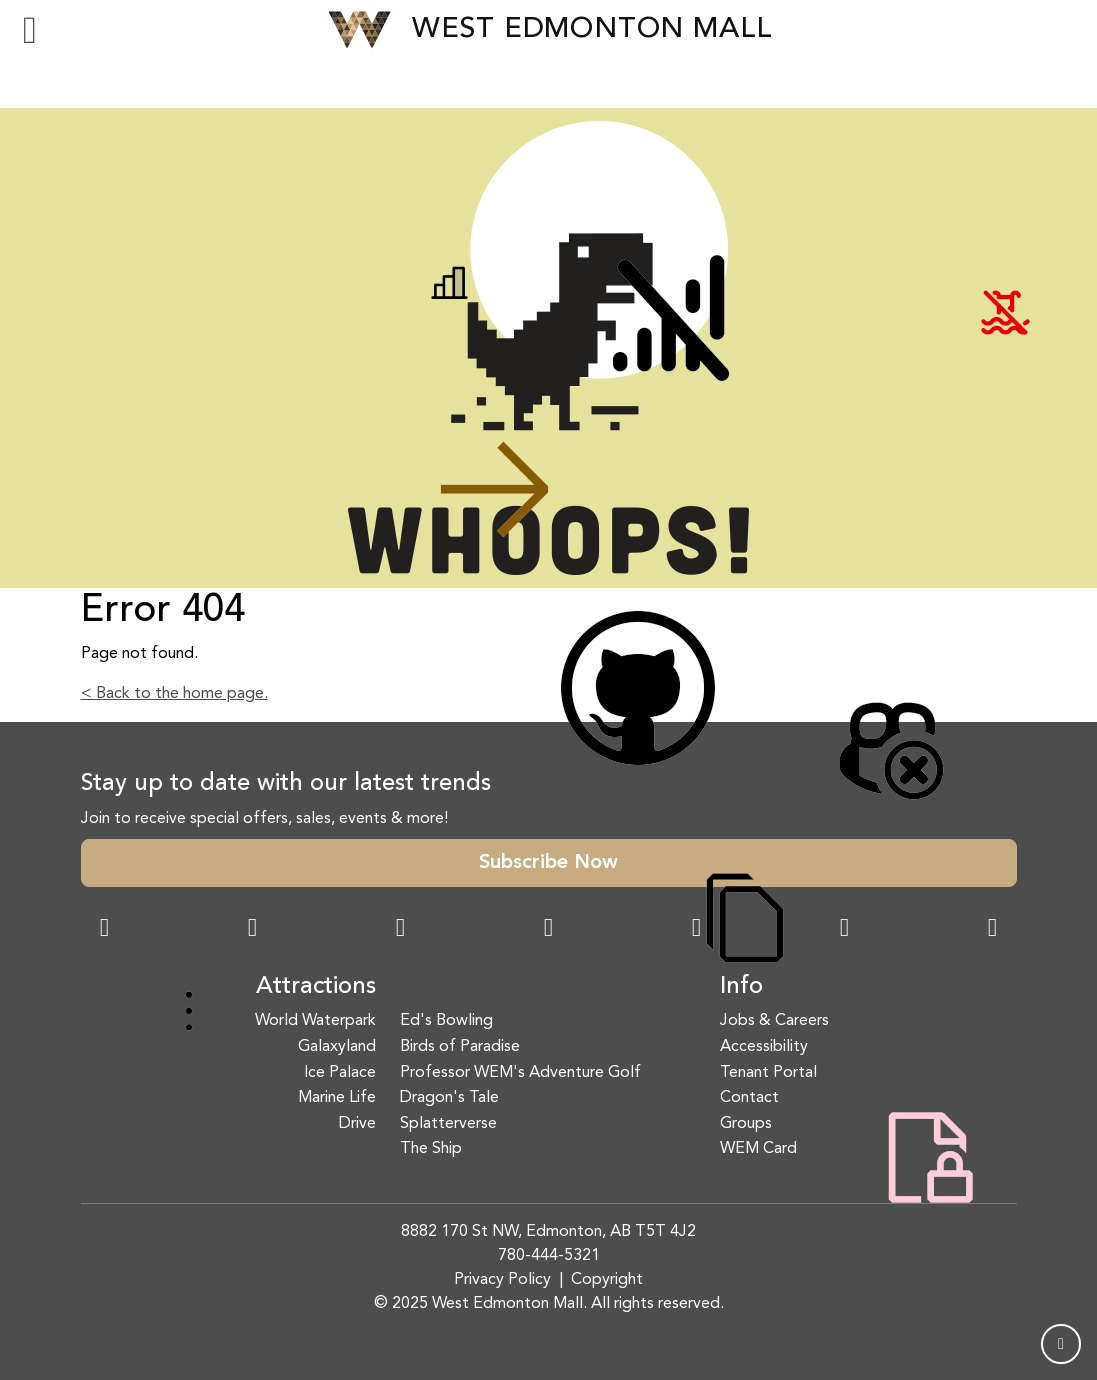 The height and width of the screenshot is (1380, 1097). Describe the element at coordinates (892, 748) in the screenshot. I see `github copilot is disconnected or unavailable` at that location.